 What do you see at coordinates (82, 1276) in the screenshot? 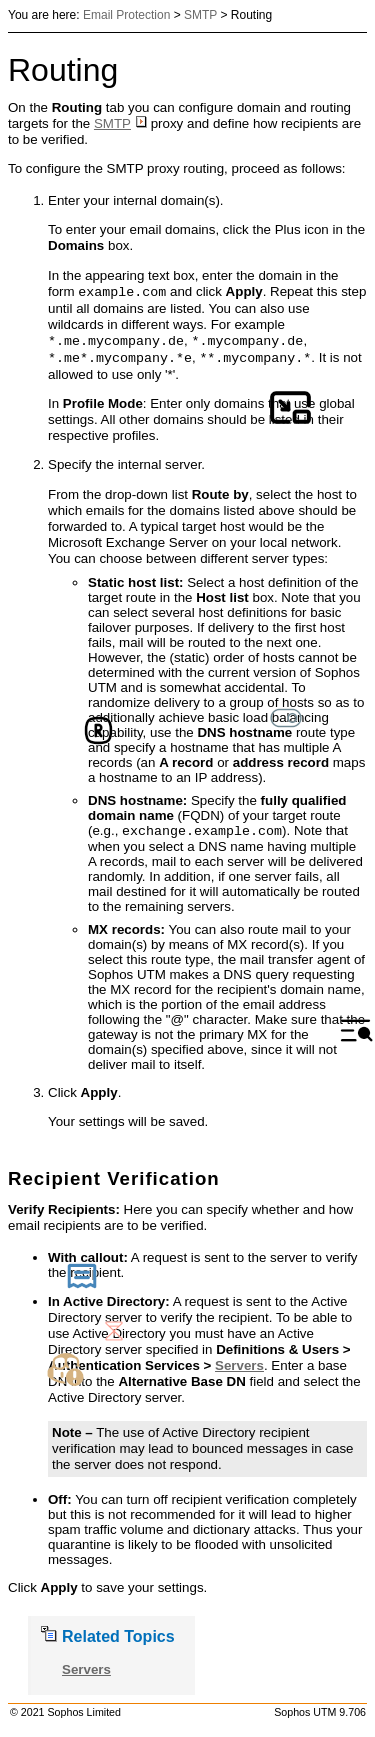
I see `view purchase receipt or transaction history` at bounding box center [82, 1276].